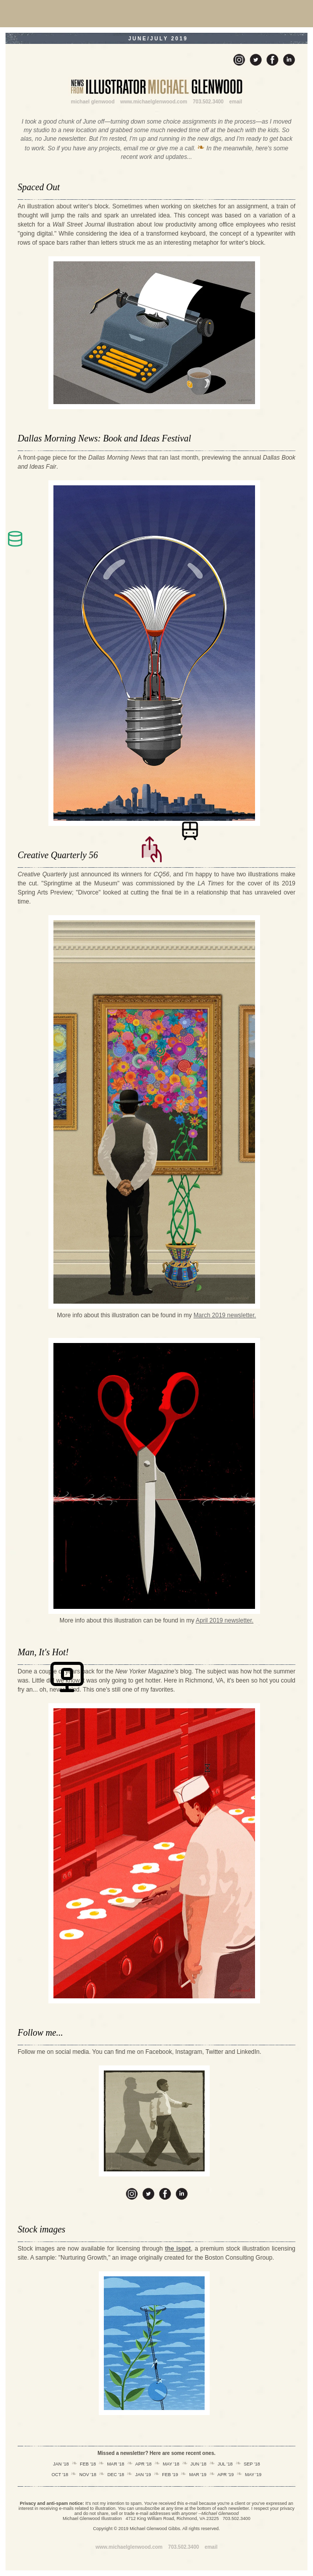 The image size is (313, 2576). I want to click on access database management, so click(15, 539).